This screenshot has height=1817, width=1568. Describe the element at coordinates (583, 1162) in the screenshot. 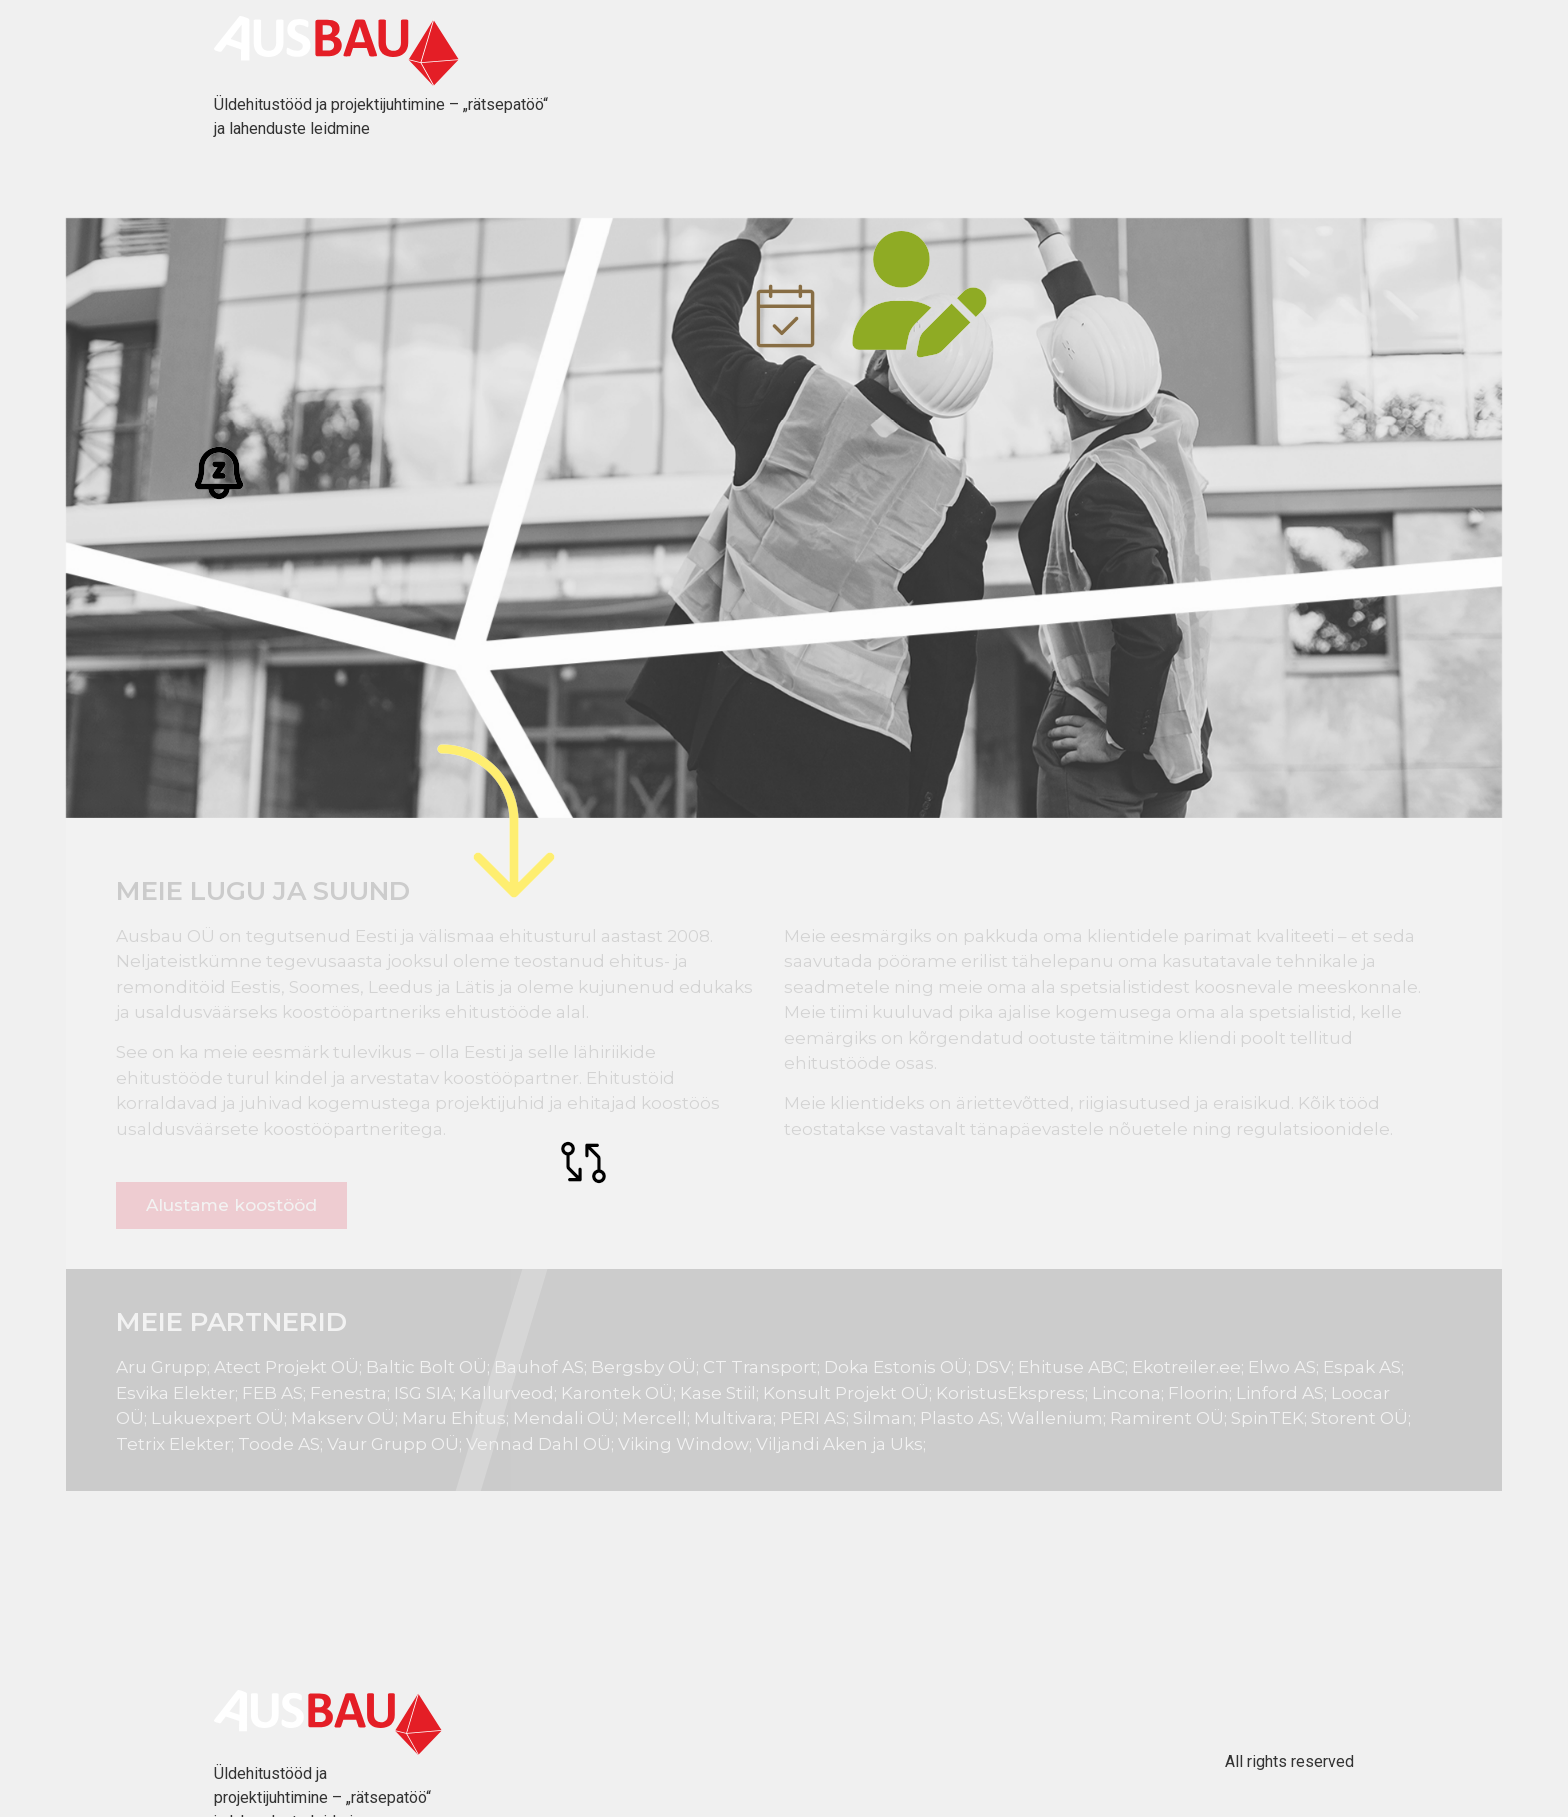

I see `view code changes between versions` at that location.